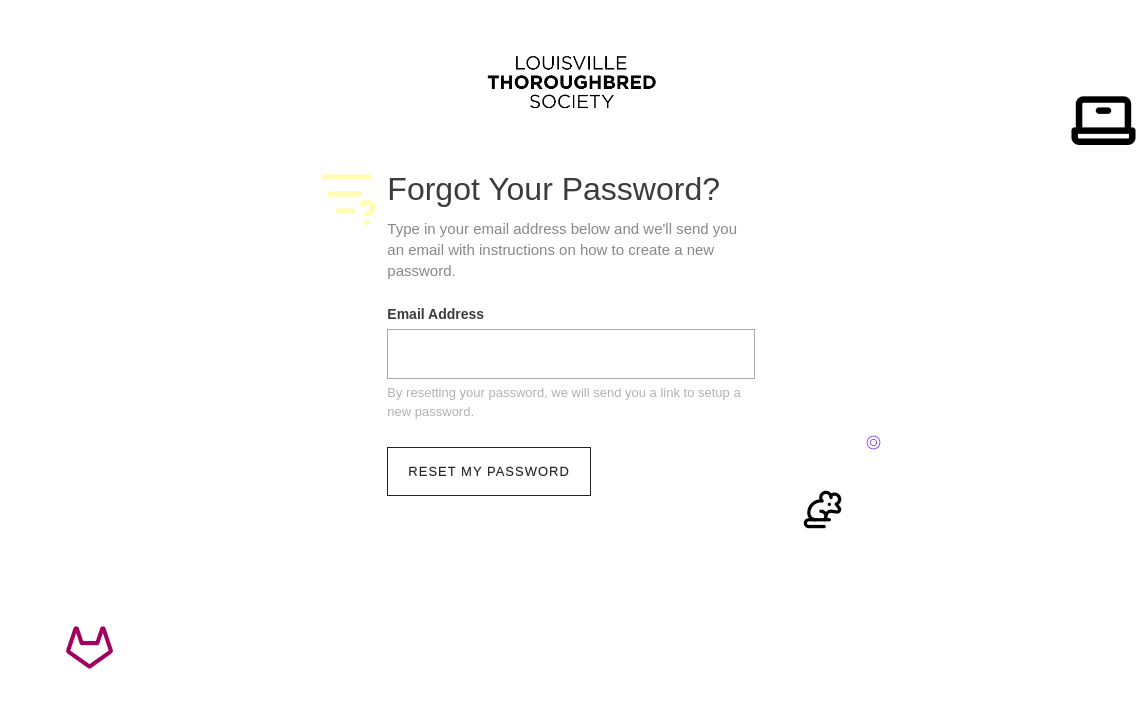  I want to click on filter settings need attention or review, so click(347, 194).